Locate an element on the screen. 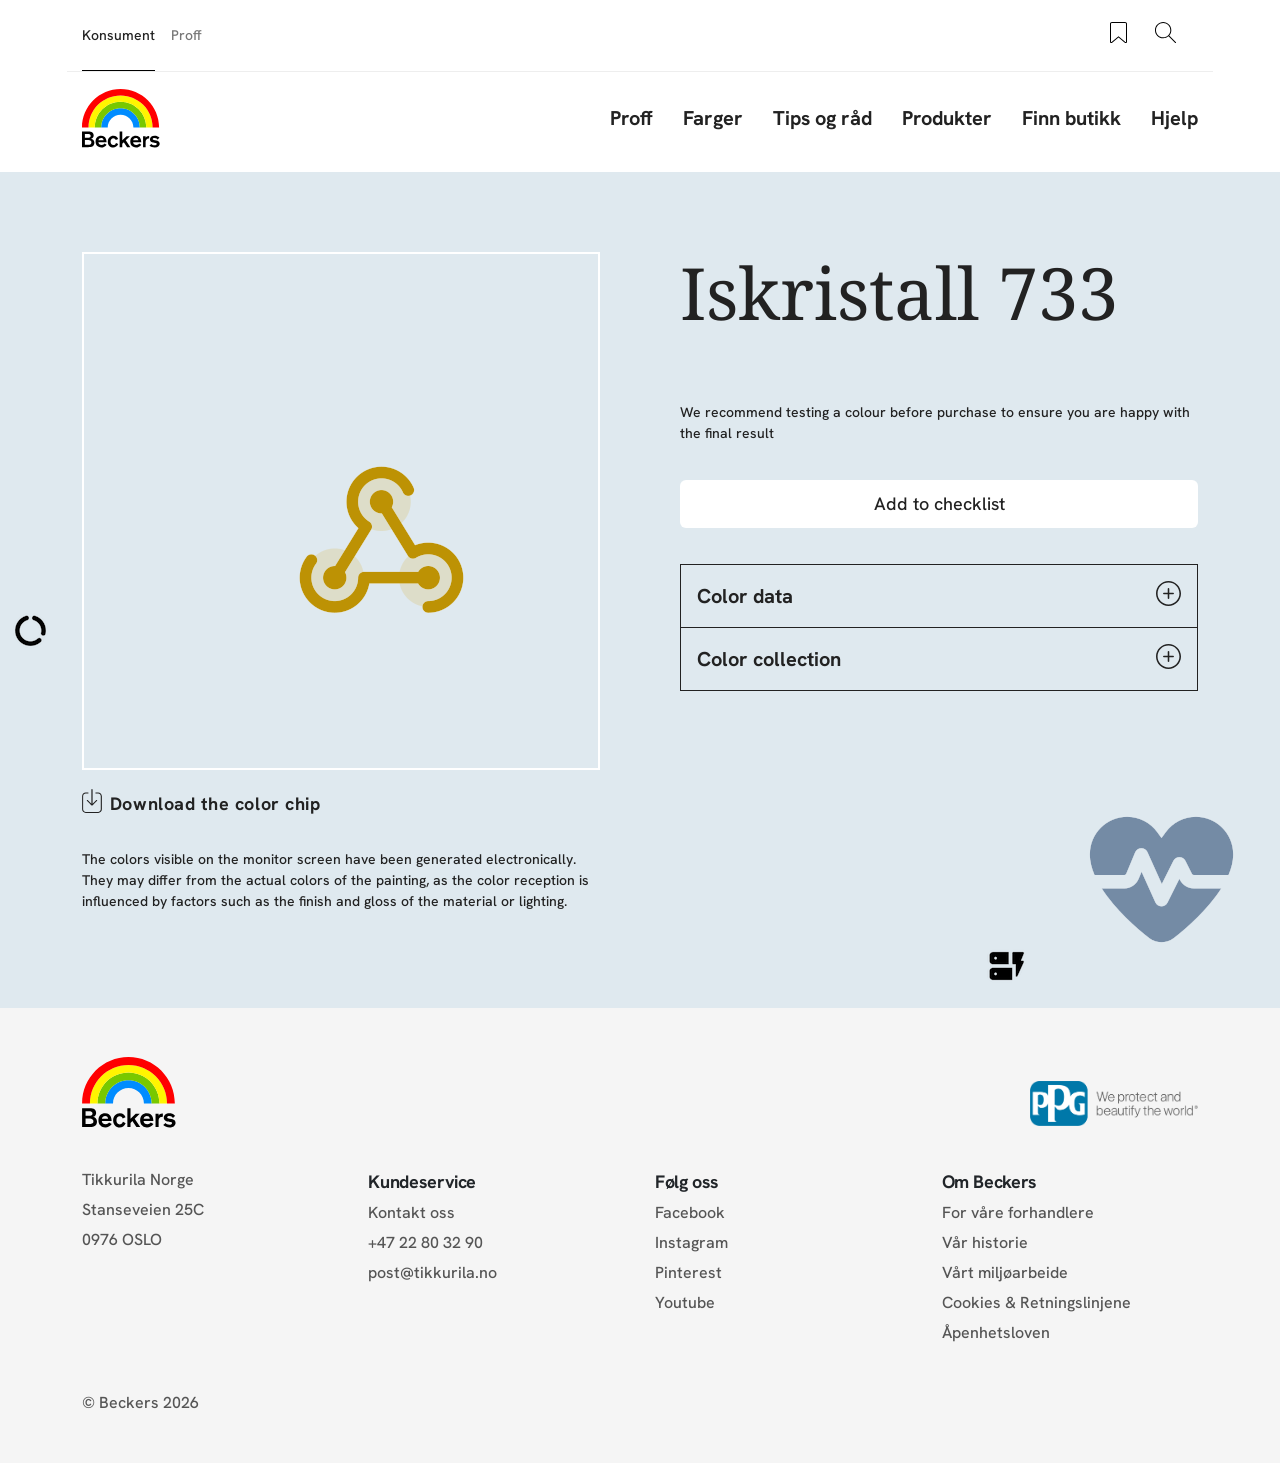 The width and height of the screenshot is (1280, 1463). configure webhook integrations is located at coordinates (381, 548).